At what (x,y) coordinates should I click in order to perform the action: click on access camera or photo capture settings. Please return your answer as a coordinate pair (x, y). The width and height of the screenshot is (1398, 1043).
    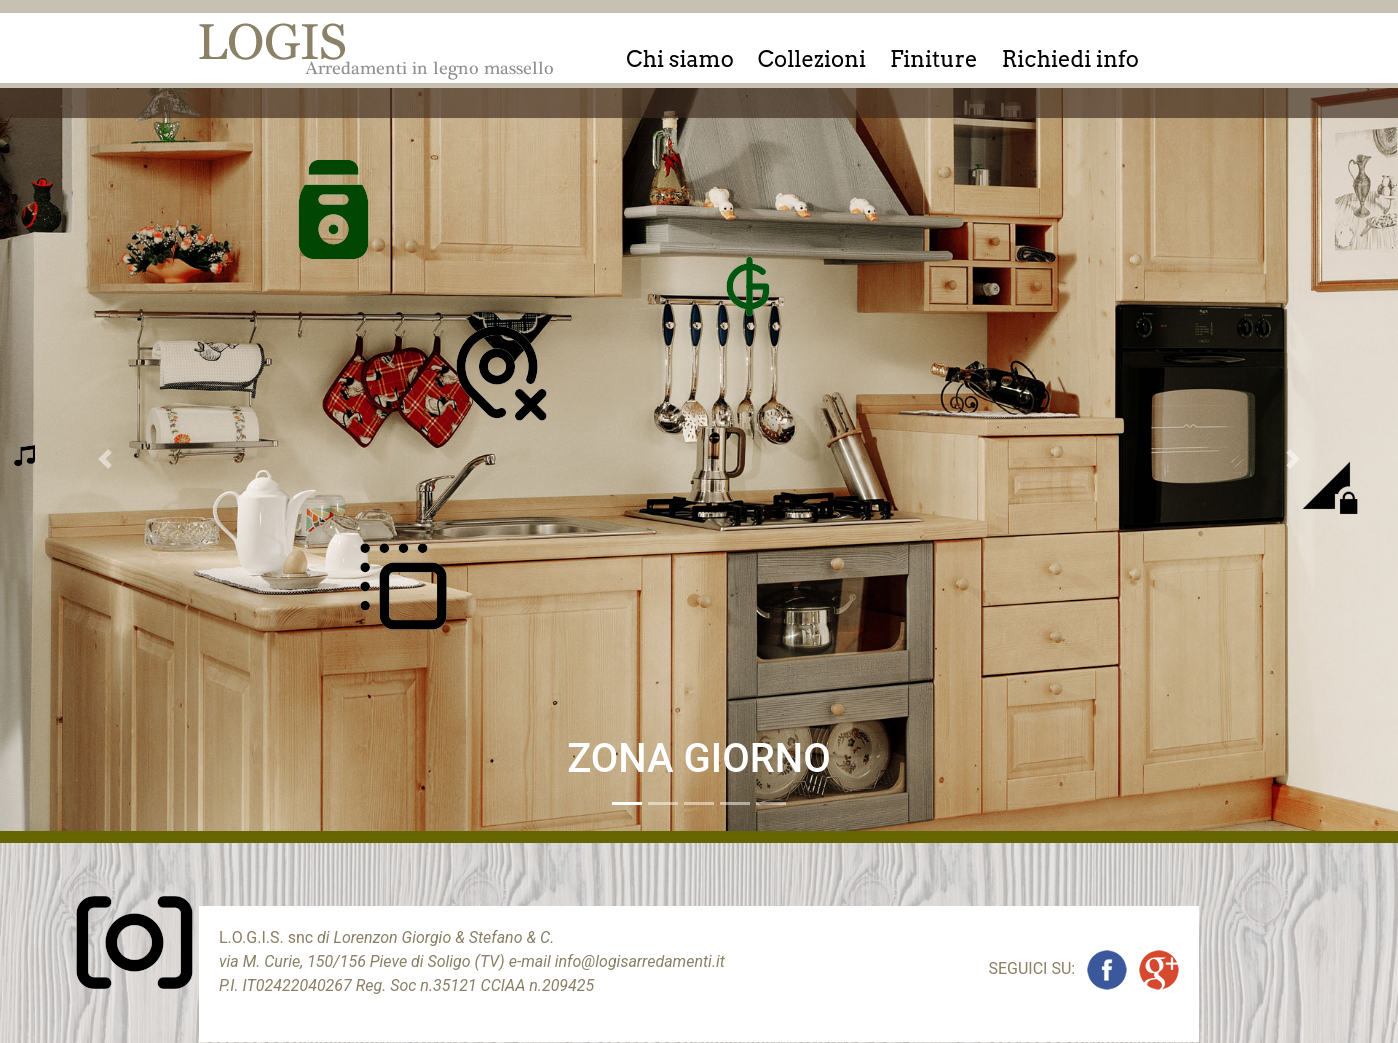
    Looking at the image, I should click on (134, 942).